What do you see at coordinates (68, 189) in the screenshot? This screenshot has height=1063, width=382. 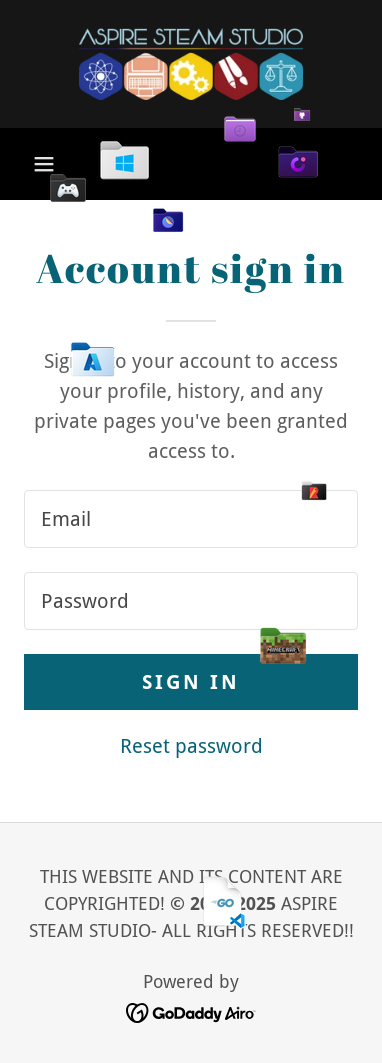 I see `open microsoft games folder` at bounding box center [68, 189].